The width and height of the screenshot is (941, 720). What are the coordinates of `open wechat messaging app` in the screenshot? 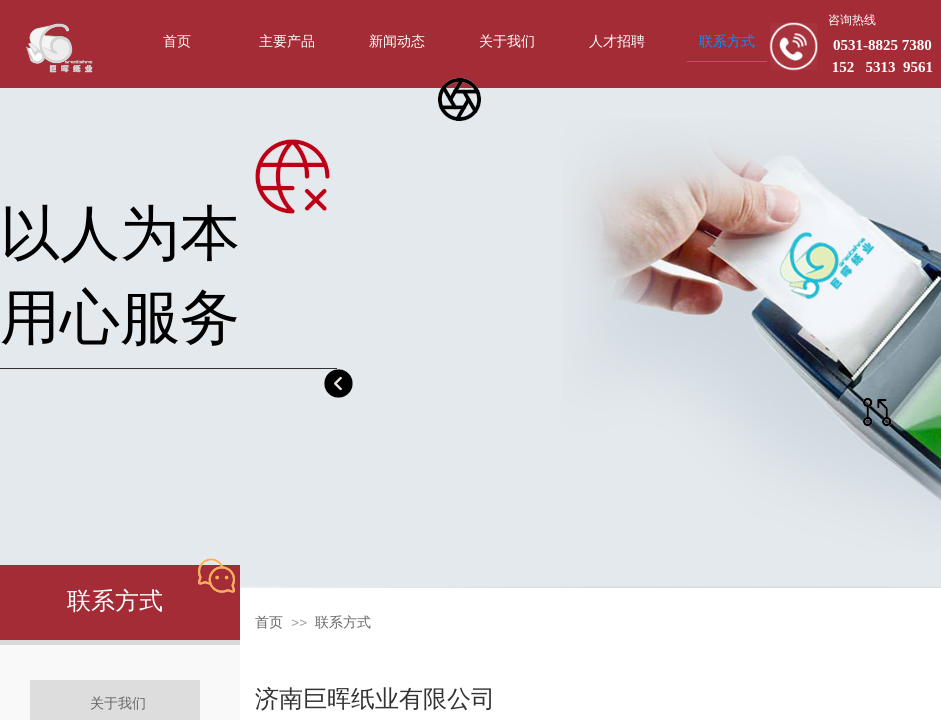 It's located at (216, 575).